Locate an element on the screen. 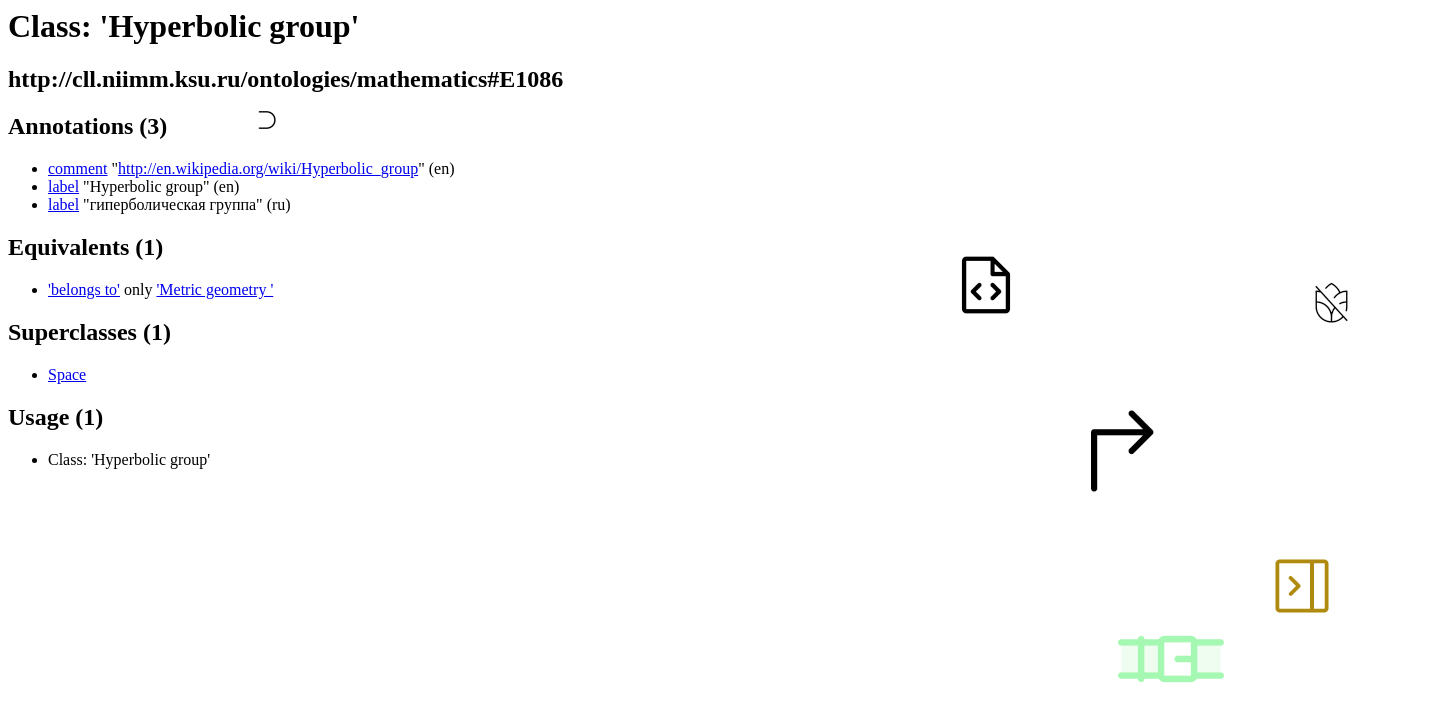  collapse the sidebar panel is located at coordinates (1302, 586).